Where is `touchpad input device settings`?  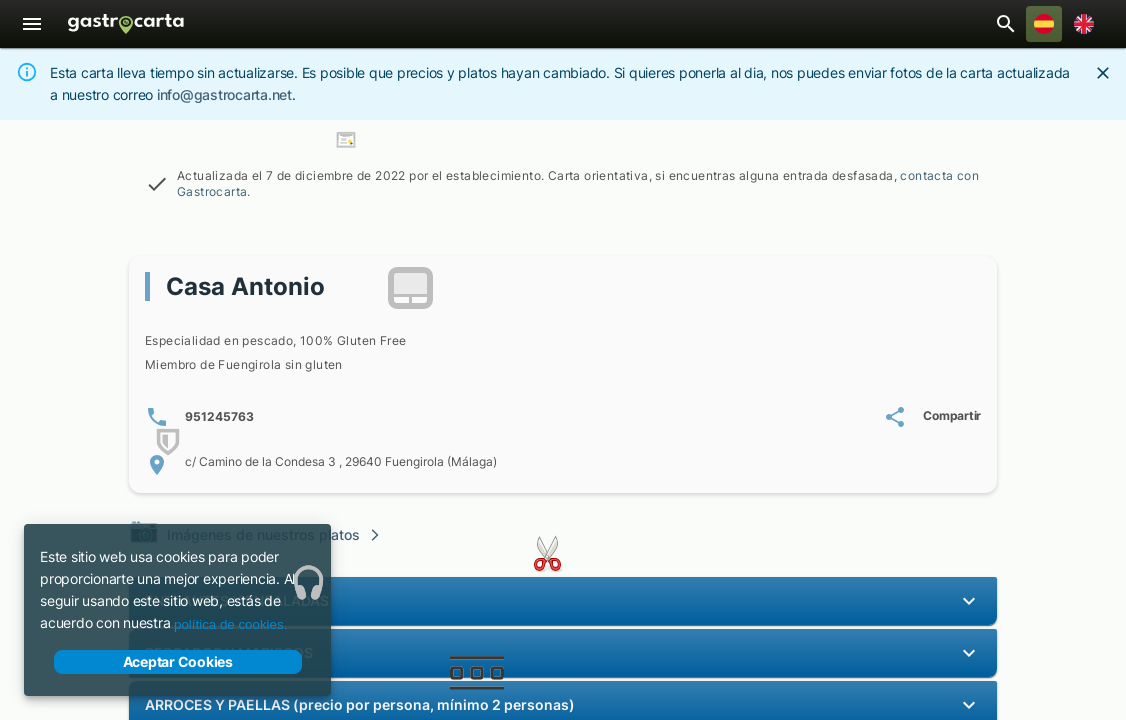 touchpad input device settings is located at coordinates (412, 288).